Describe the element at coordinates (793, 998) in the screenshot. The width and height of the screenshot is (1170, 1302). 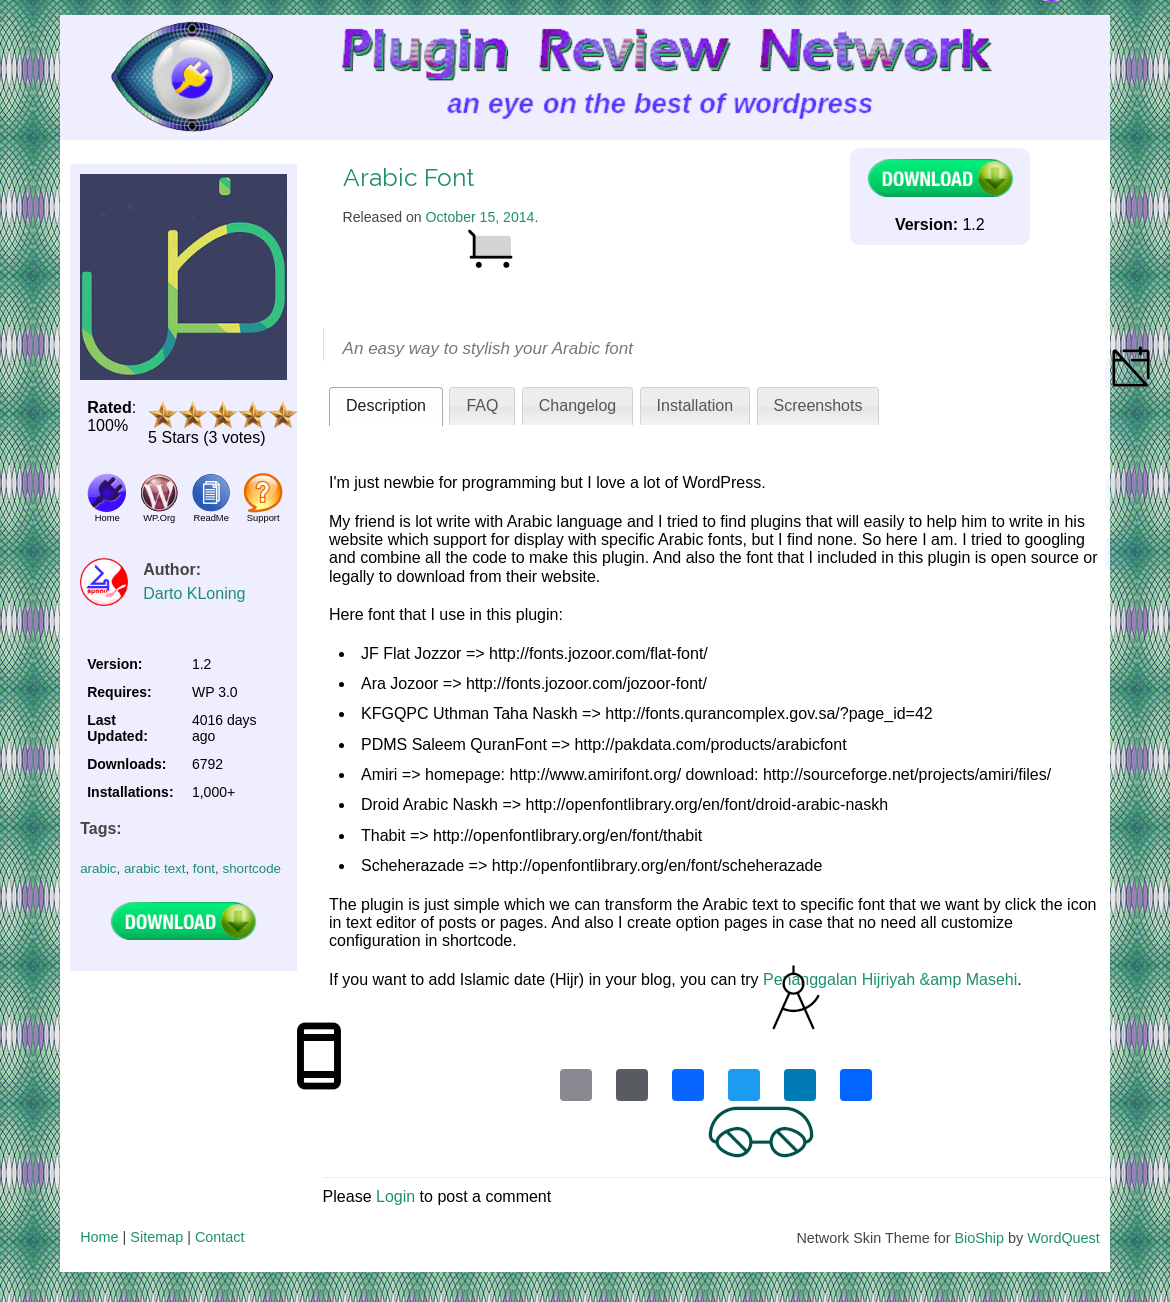
I see `access drawing or drafting tools` at that location.